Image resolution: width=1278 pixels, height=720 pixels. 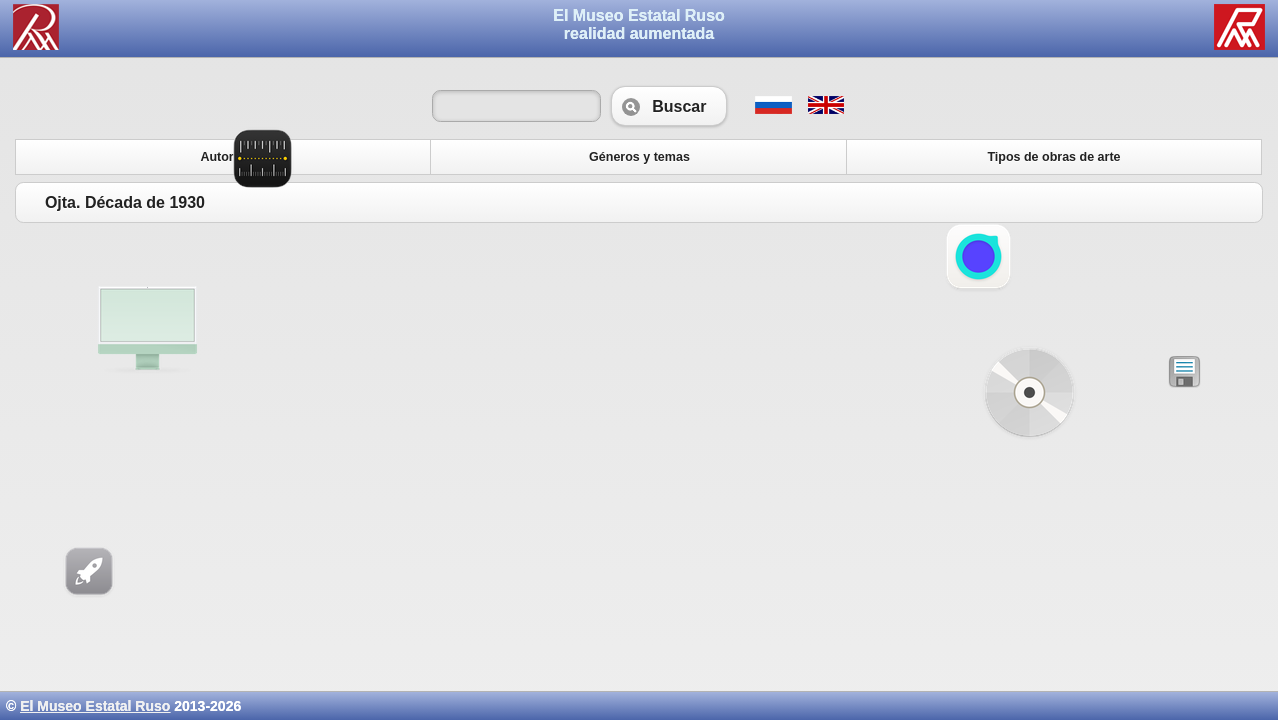 What do you see at coordinates (262, 158) in the screenshot?
I see `open the Measure app` at bounding box center [262, 158].